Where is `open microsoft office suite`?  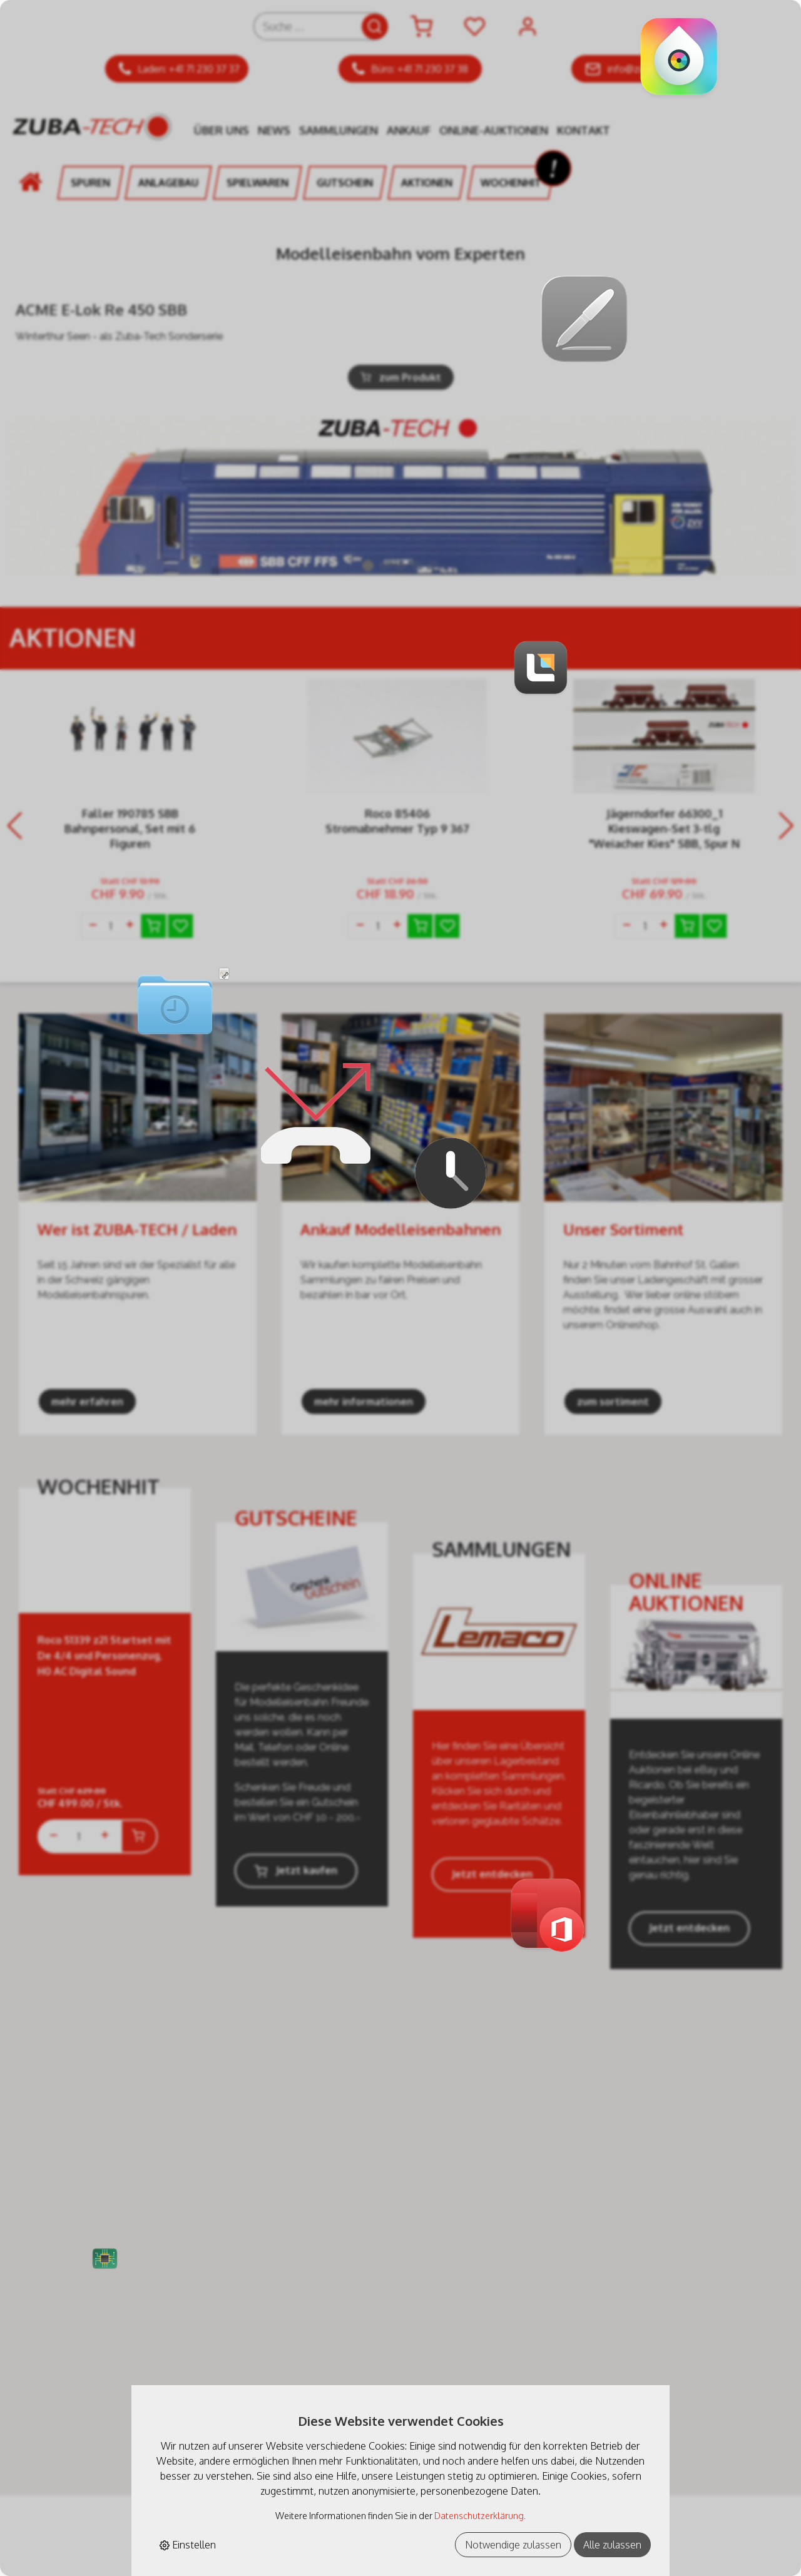
open microsoft office suite is located at coordinates (546, 1913).